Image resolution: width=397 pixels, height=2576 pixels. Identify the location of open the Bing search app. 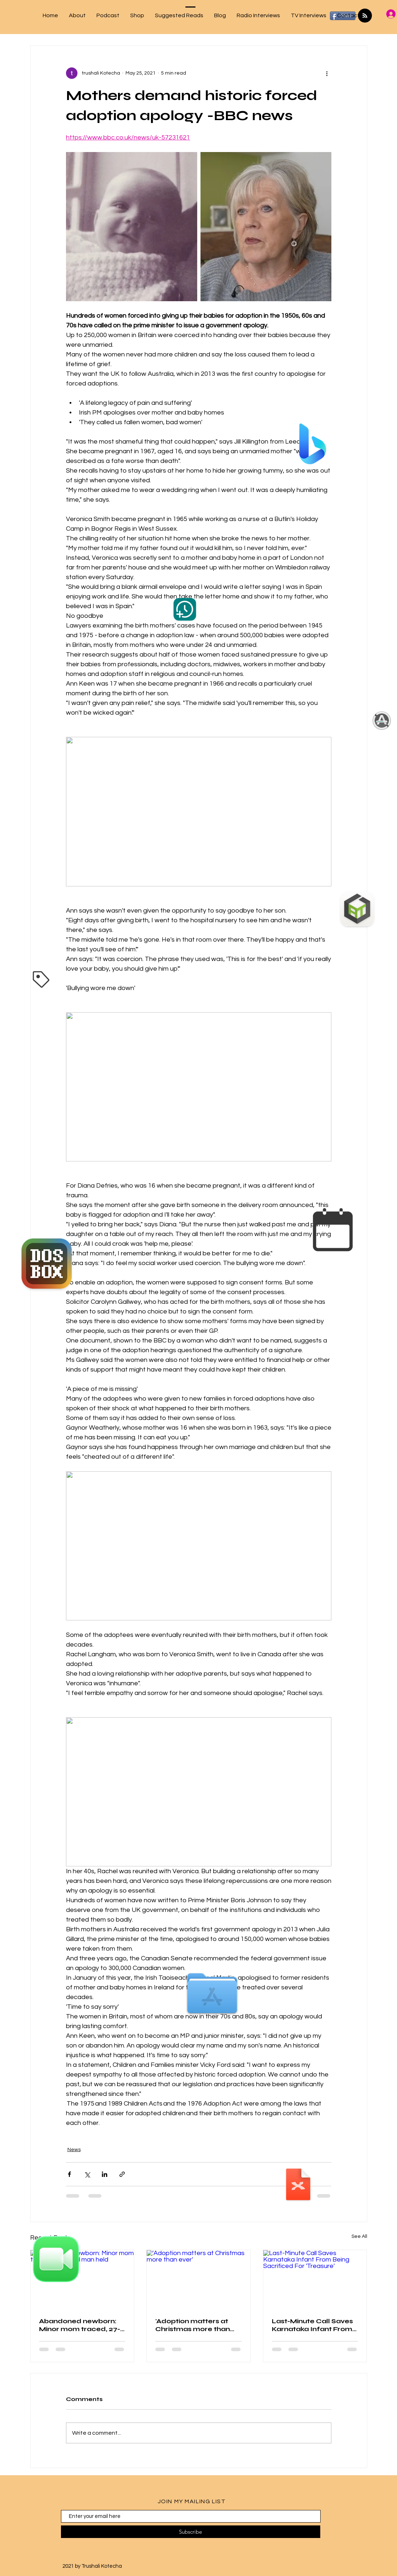
(313, 444).